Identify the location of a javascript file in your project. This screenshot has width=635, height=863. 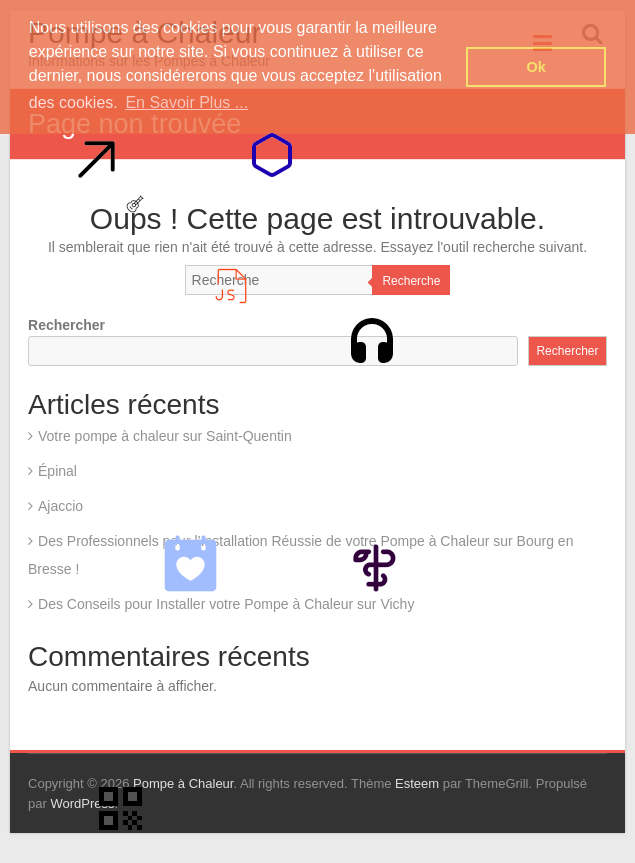
(232, 286).